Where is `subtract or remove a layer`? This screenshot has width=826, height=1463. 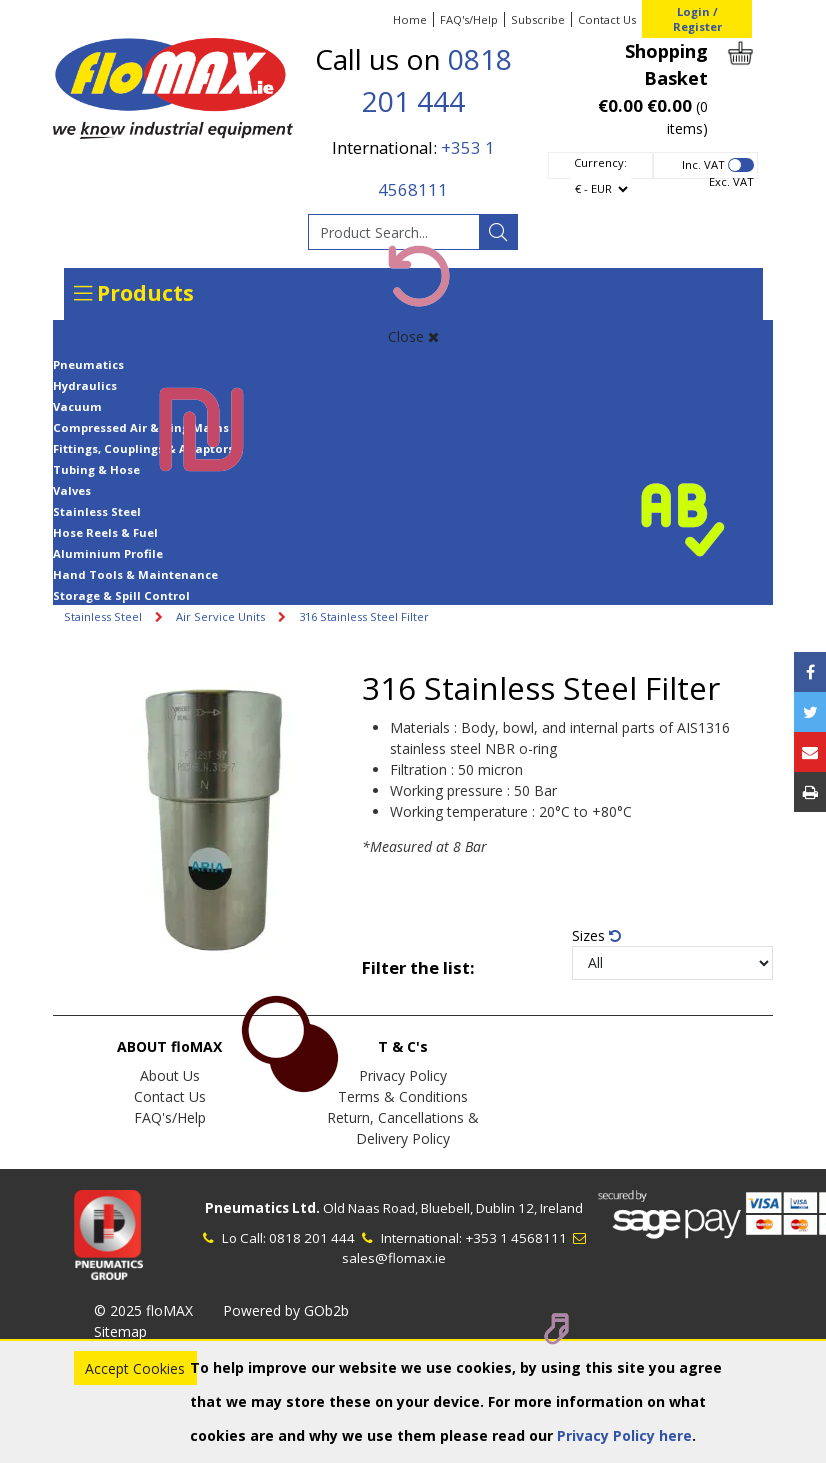
subtract or remove a layer is located at coordinates (290, 1044).